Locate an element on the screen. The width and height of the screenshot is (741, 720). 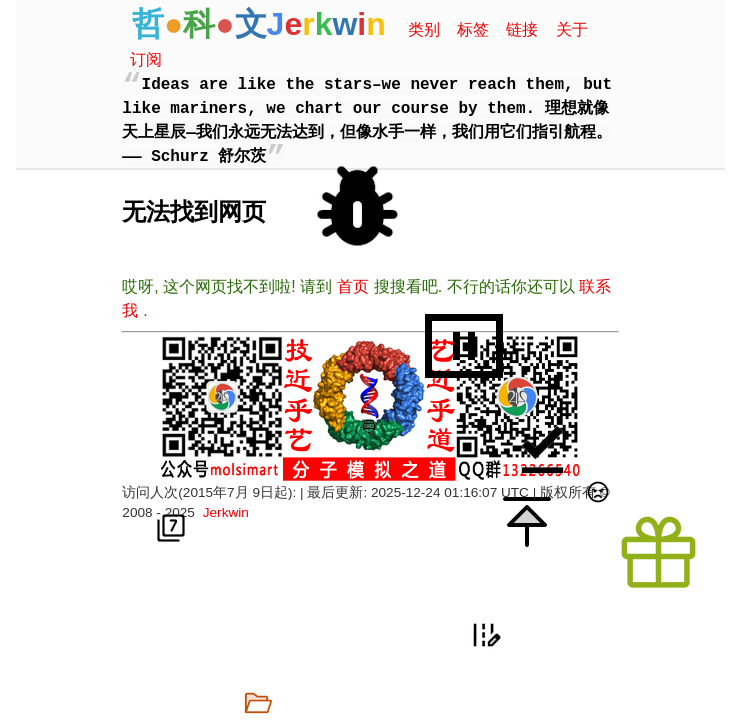
filter or view item 7 in a series is located at coordinates (171, 528).